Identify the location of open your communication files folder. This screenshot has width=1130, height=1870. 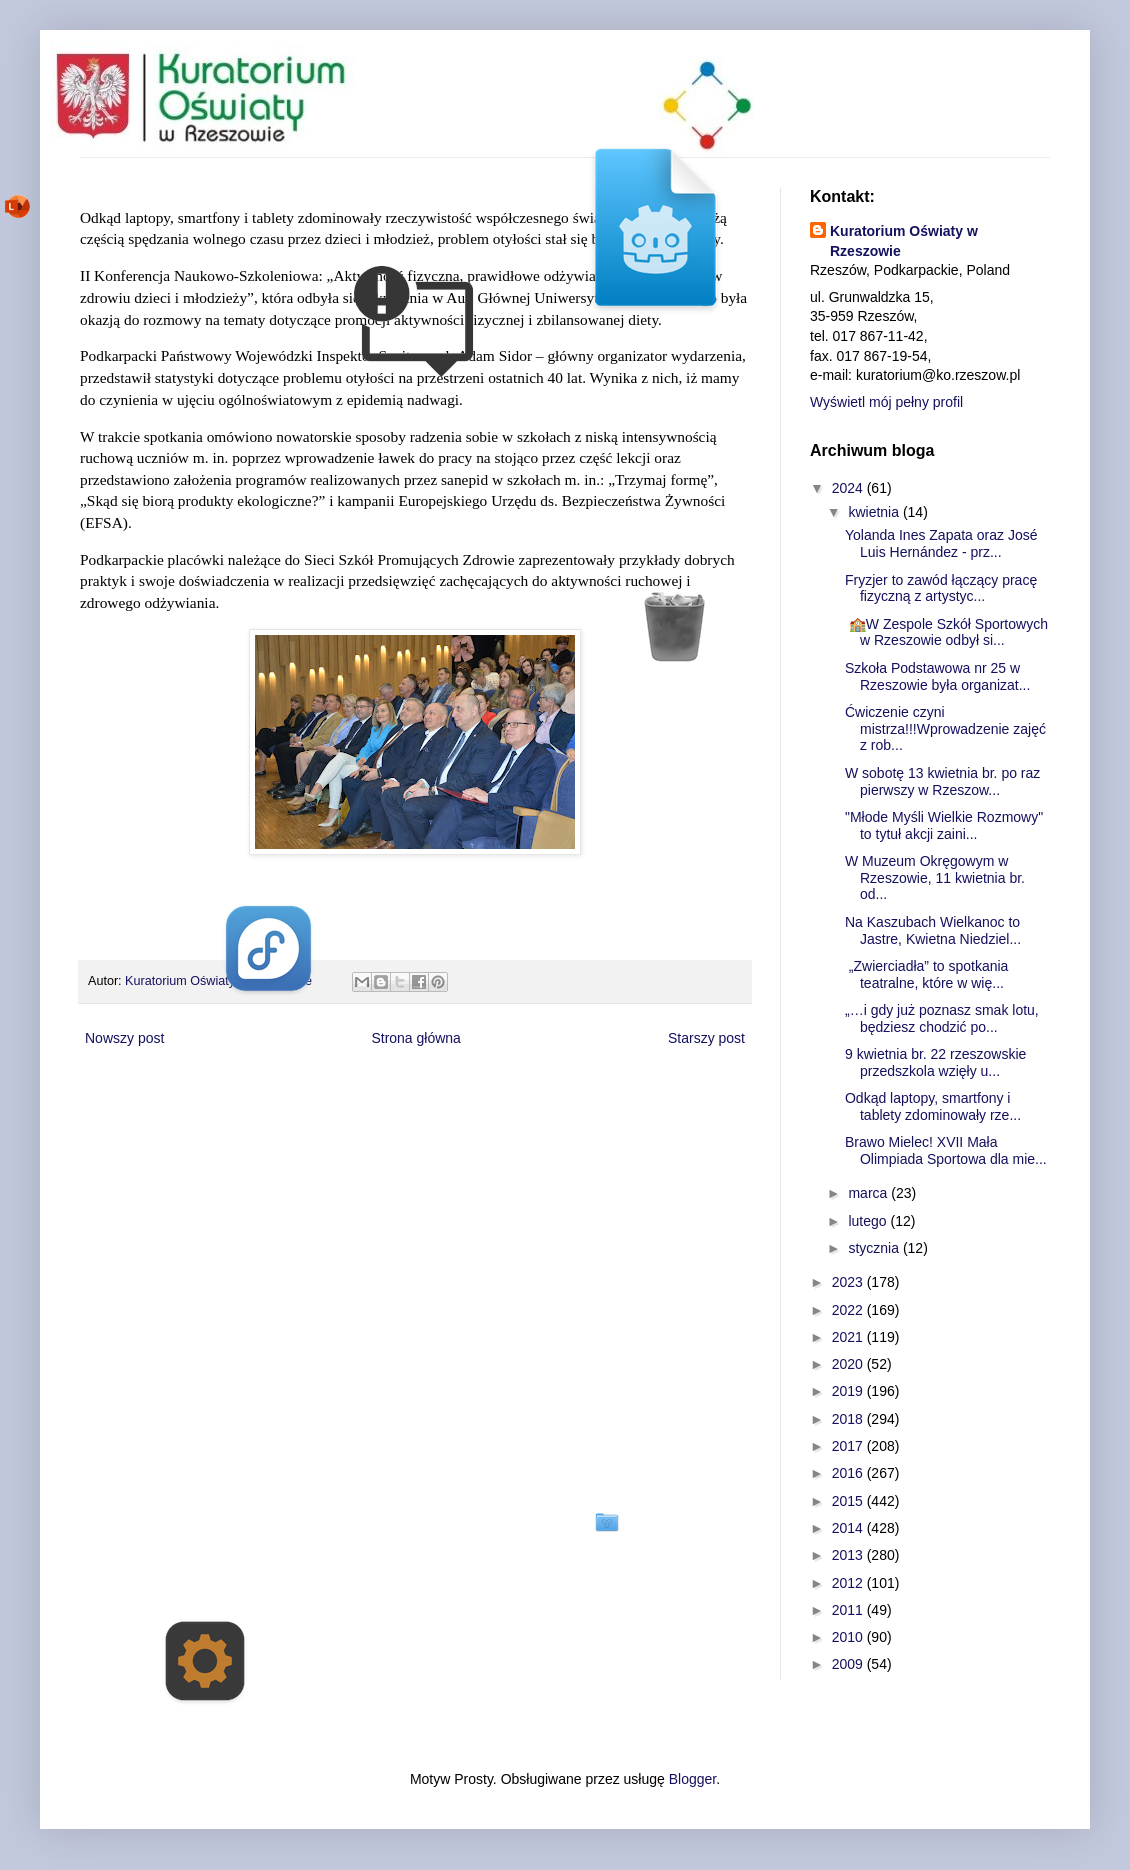
(607, 1522).